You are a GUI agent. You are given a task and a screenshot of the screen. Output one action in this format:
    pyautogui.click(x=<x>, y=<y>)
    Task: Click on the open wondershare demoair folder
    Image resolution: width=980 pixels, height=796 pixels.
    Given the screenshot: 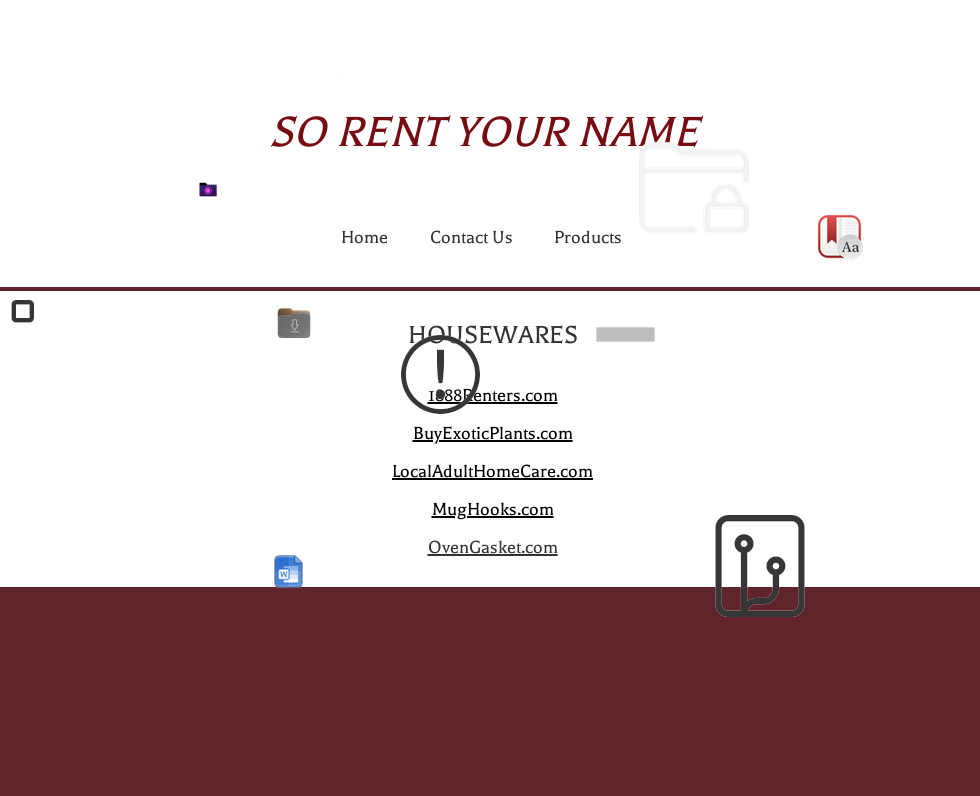 What is the action you would take?
    pyautogui.click(x=208, y=190)
    